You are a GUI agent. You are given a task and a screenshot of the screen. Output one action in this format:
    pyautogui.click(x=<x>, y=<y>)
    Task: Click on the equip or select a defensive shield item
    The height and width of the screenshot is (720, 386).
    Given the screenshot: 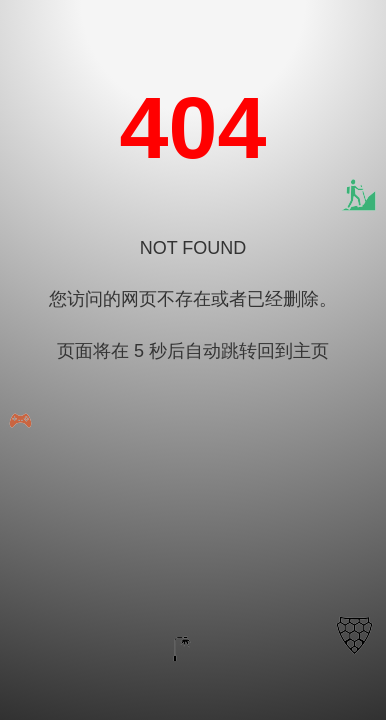 What is the action you would take?
    pyautogui.click(x=354, y=635)
    